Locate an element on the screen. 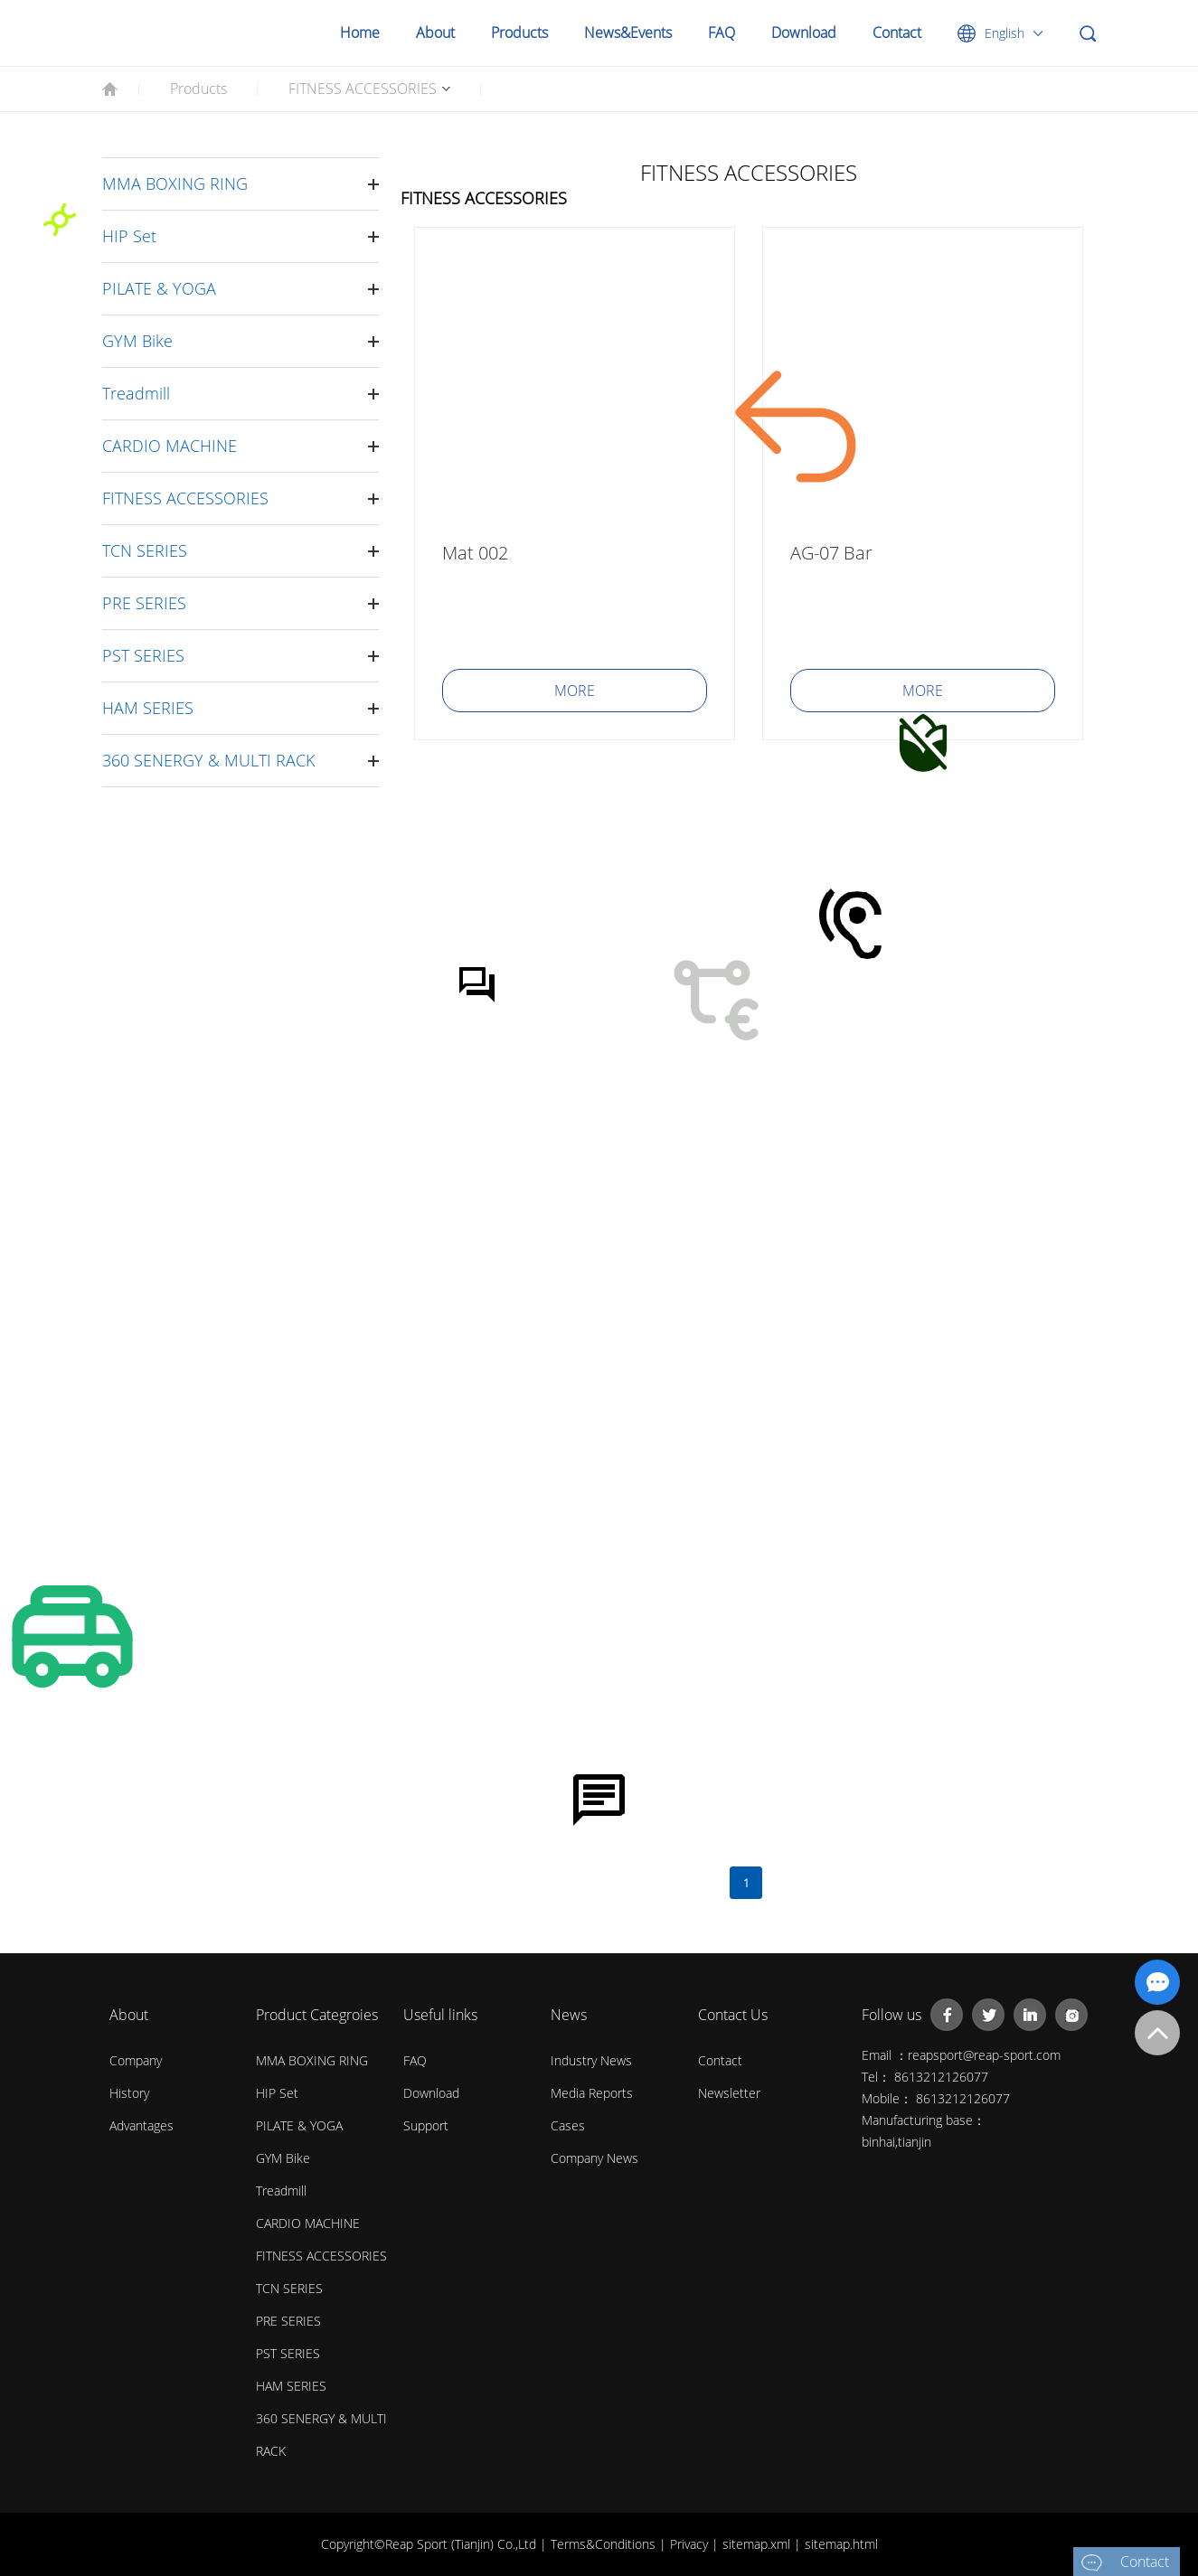 The width and height of the screenshot is (1198, 2576). open chat or messaging is located at coordinates (599, 1800).